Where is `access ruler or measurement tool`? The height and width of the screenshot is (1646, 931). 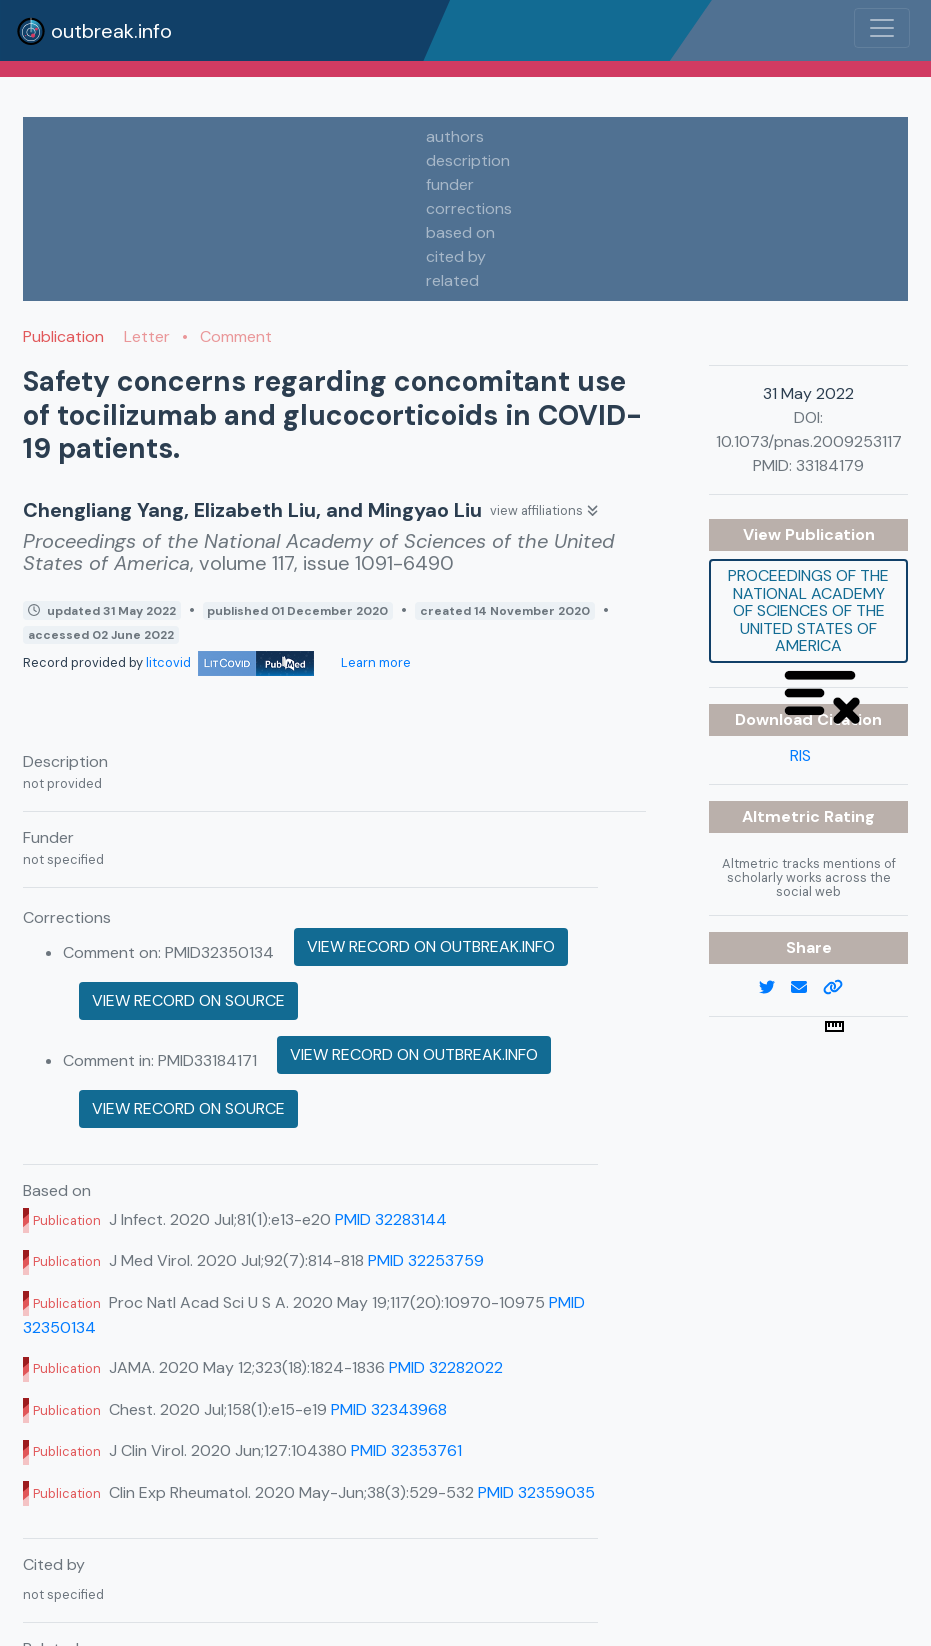
access ruler or measurement tool is located at coordinates (834, 1026).